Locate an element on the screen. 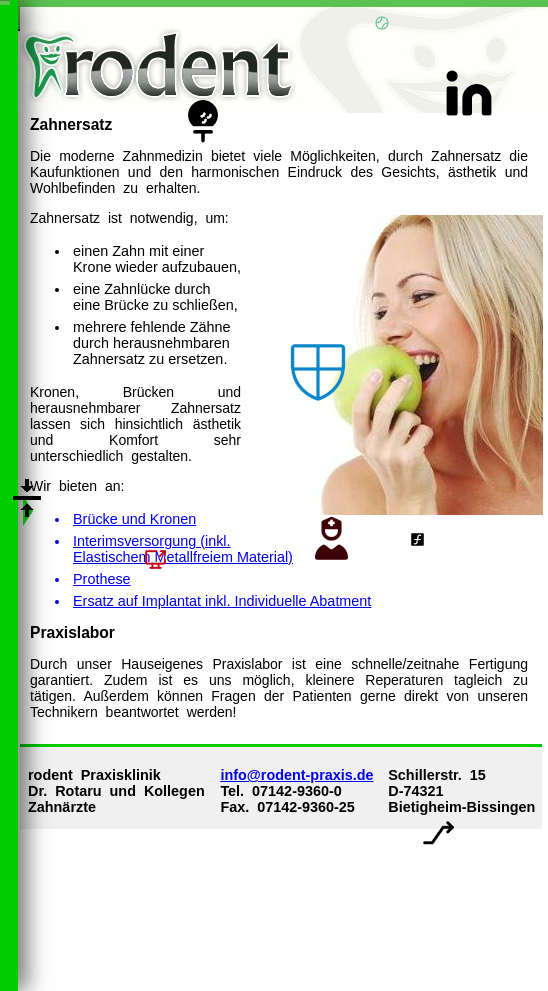 This screenshot has width=548, height=991. share your screen with others is located at coordinates (155, 559).